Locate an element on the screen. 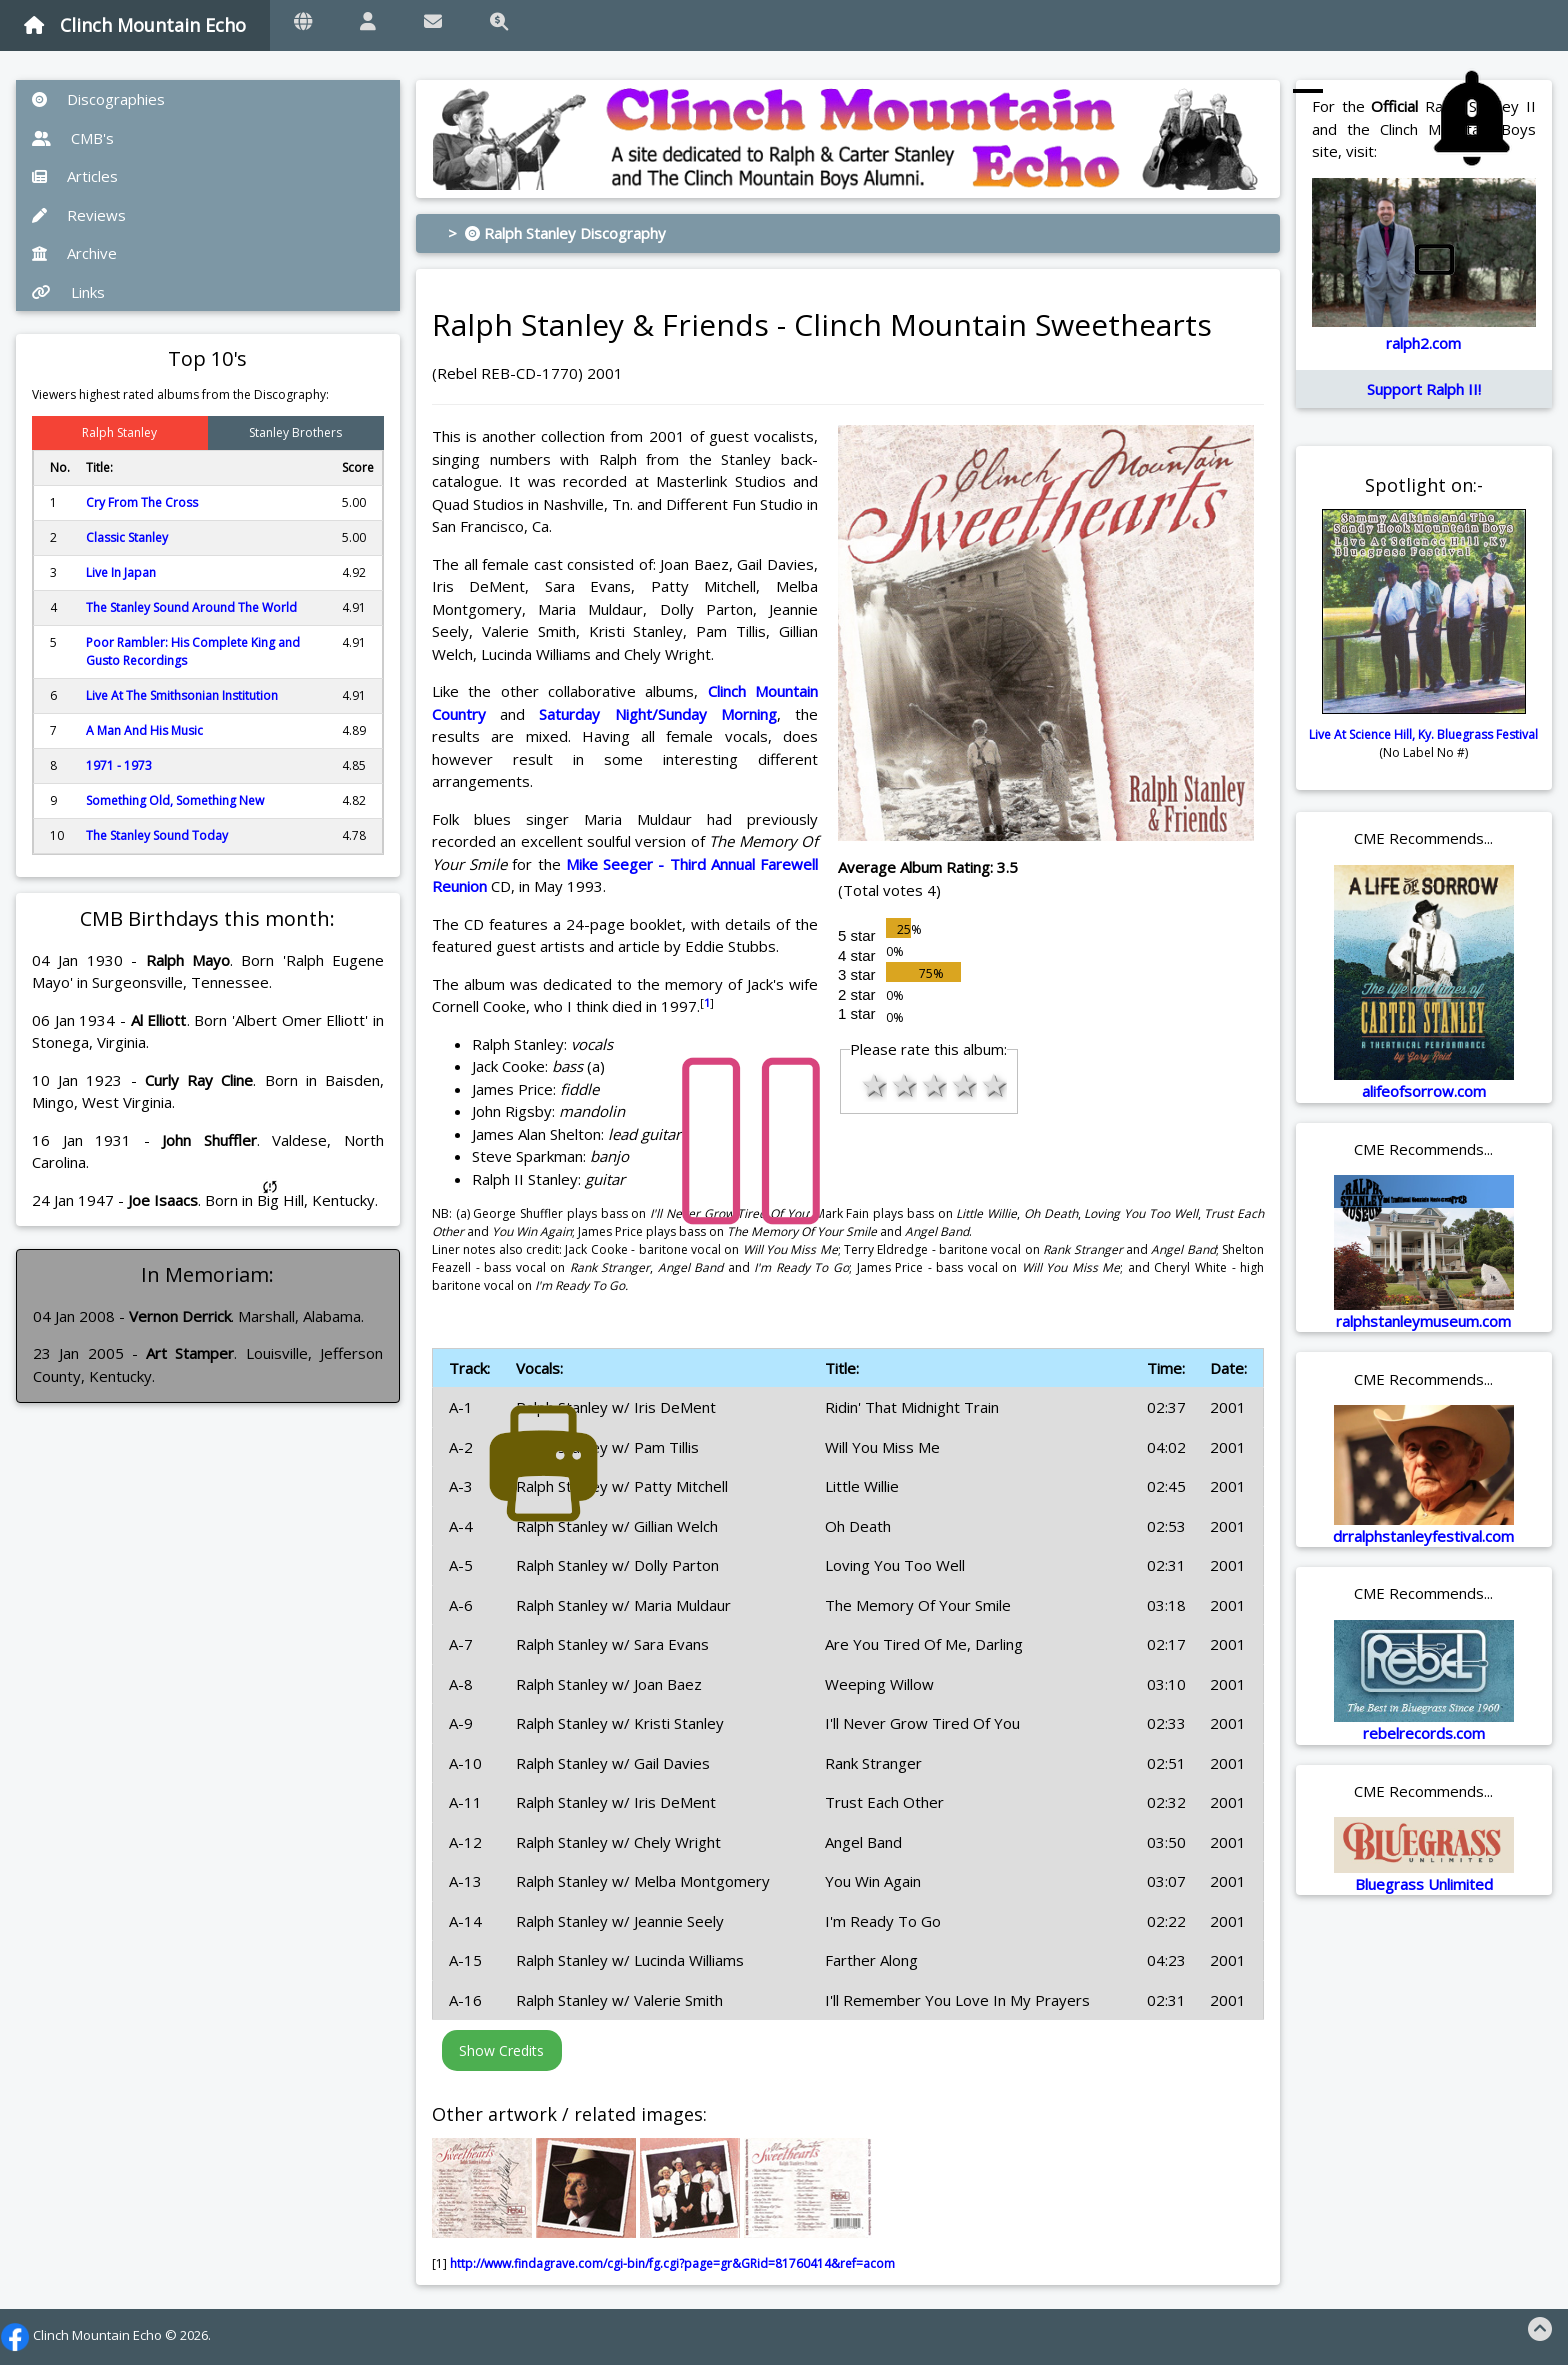 Image resolution: width=1568 pixels, height=2365 pixels. print the current document is located at coordinates (543, 1463).